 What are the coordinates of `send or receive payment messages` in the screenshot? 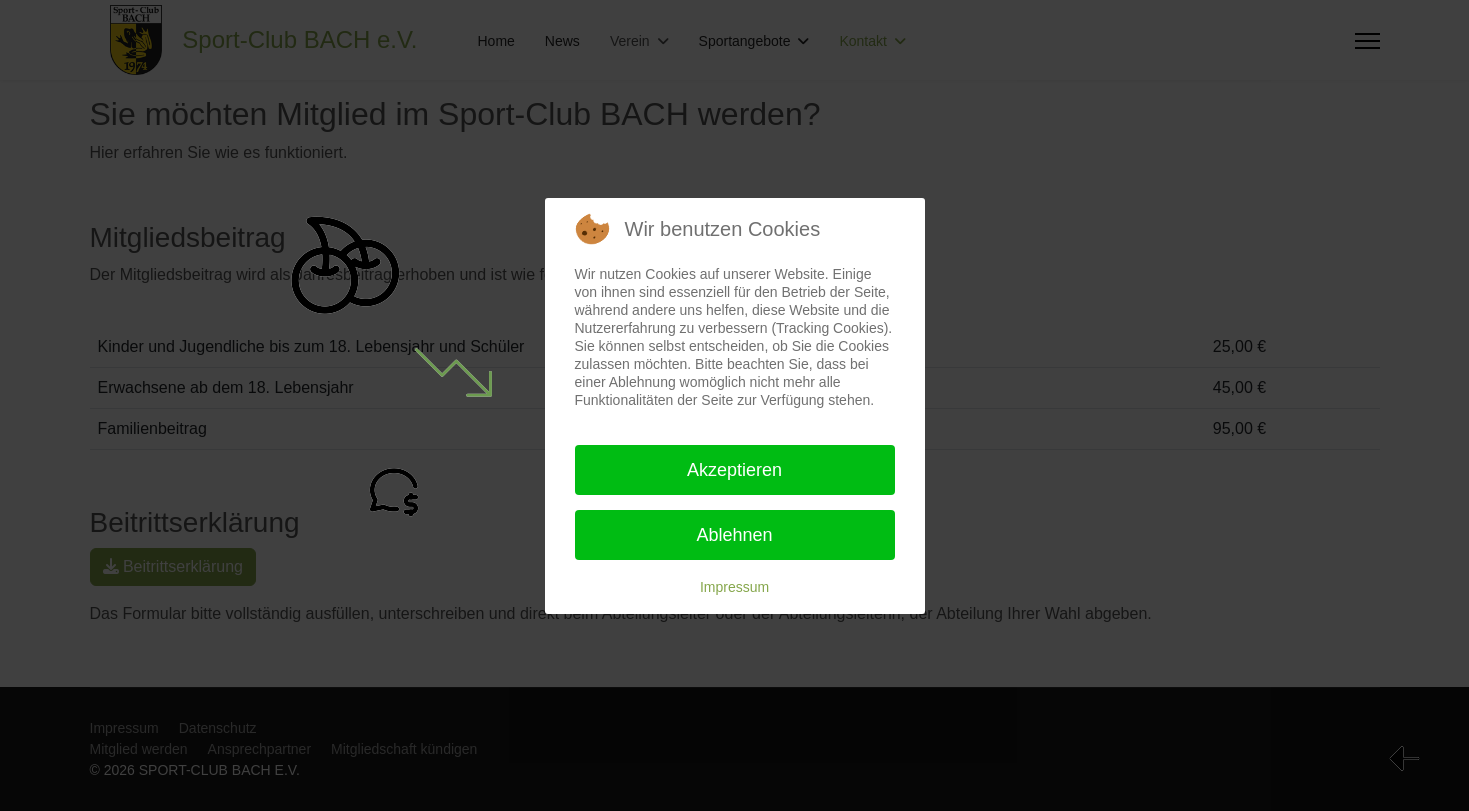 It's located at (394, 490).